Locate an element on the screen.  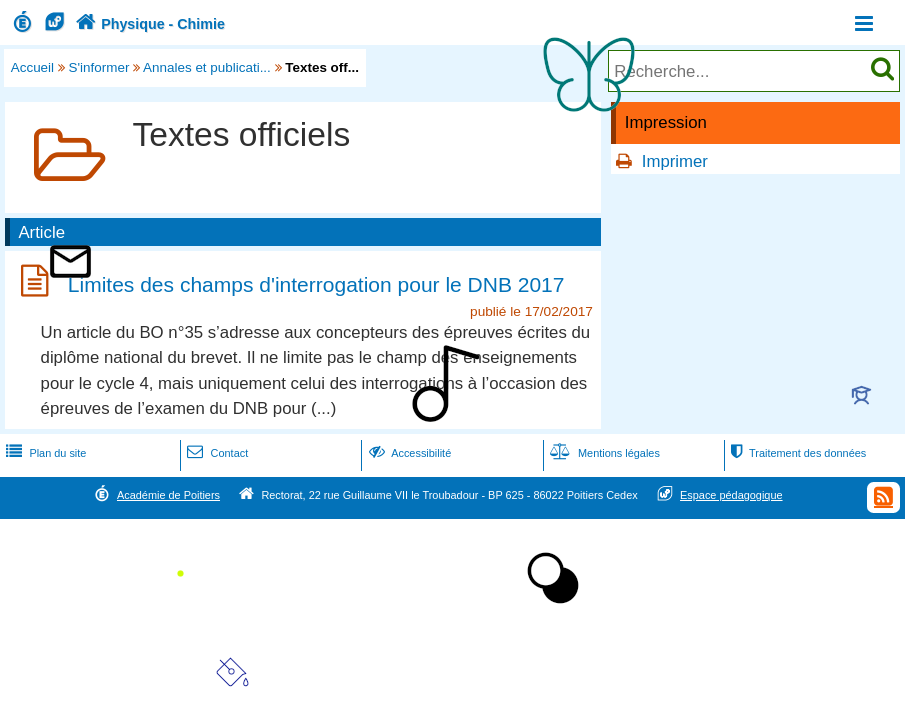
fill an area with a selected color is located at coordinates (232, 673).